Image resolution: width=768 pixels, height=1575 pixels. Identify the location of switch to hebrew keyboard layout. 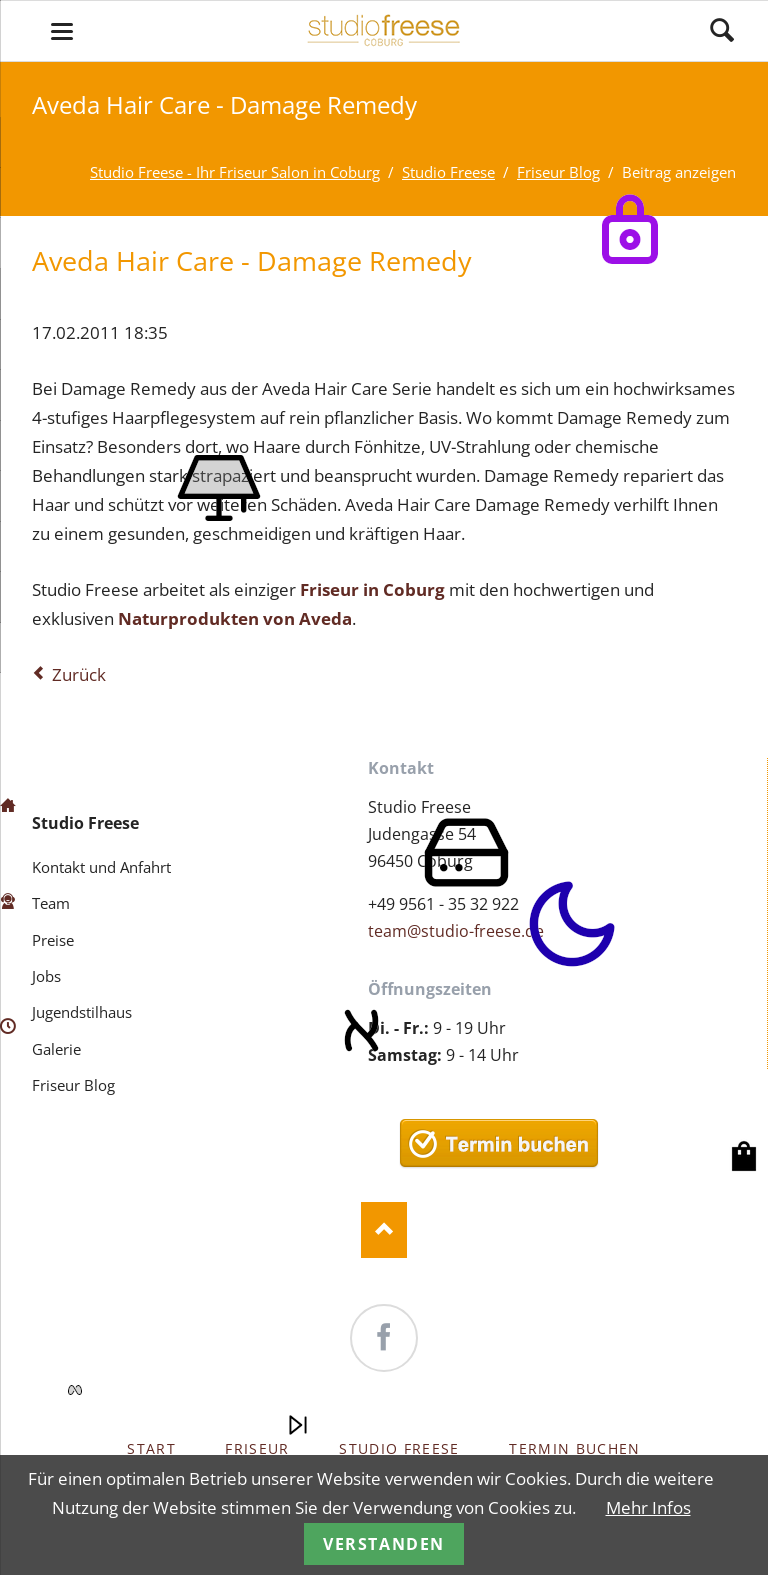
(362, 1030).